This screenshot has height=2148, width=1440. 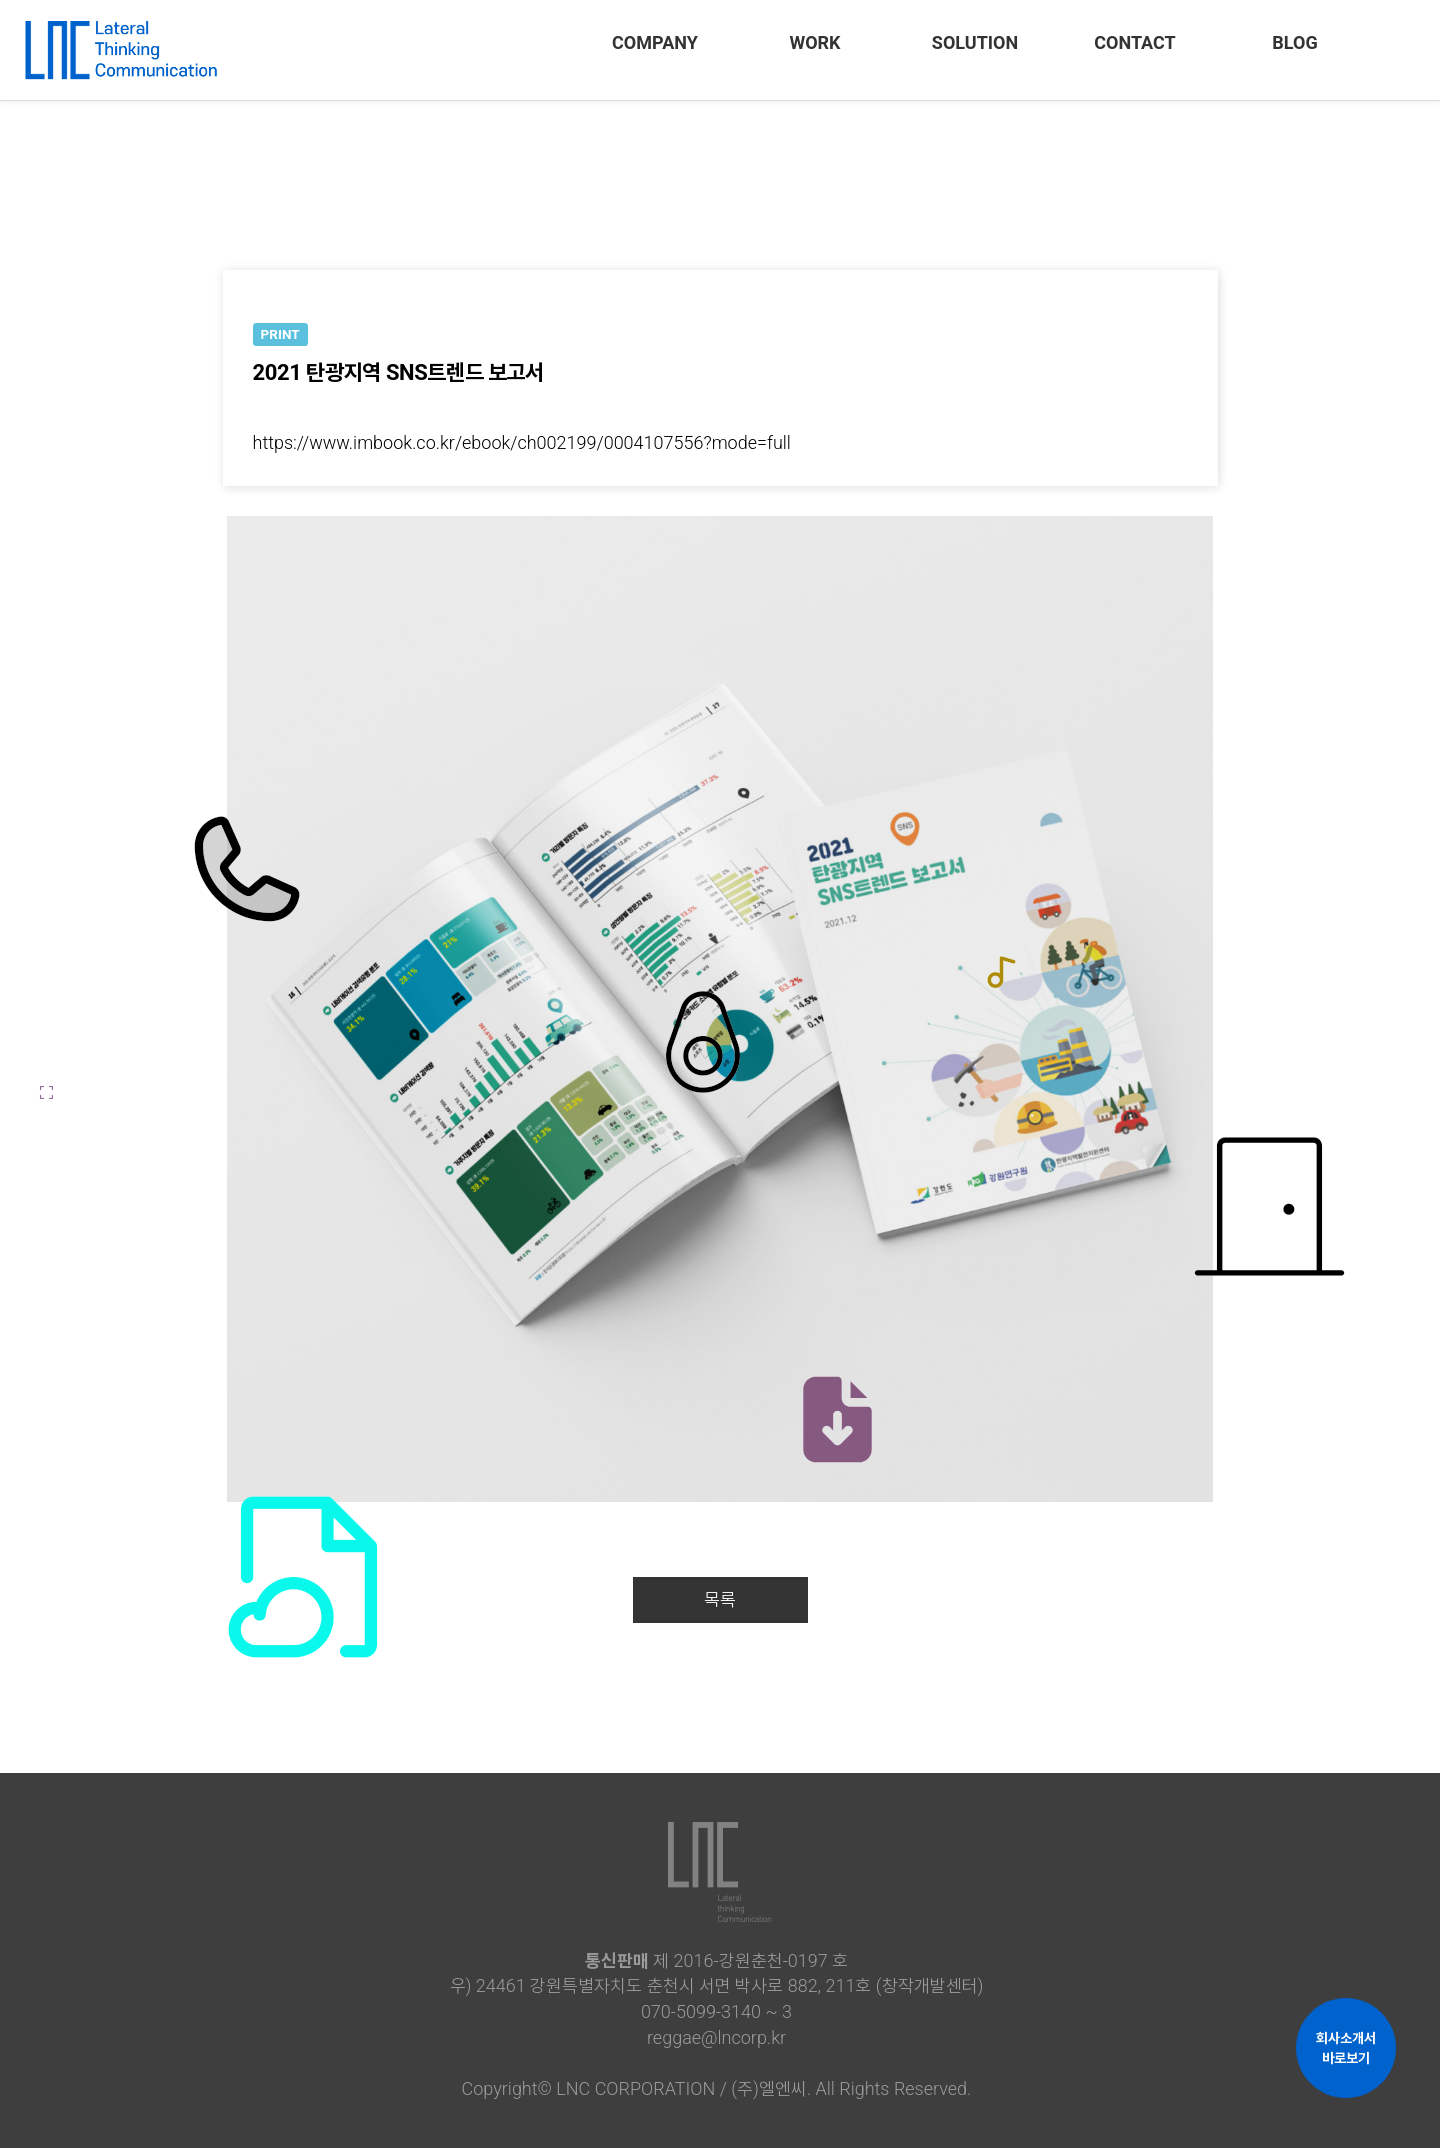 What do you see at coordinates (1001, 971) in the screenshot?
I see `access music or audio player` at bounding box center [1001, 971].